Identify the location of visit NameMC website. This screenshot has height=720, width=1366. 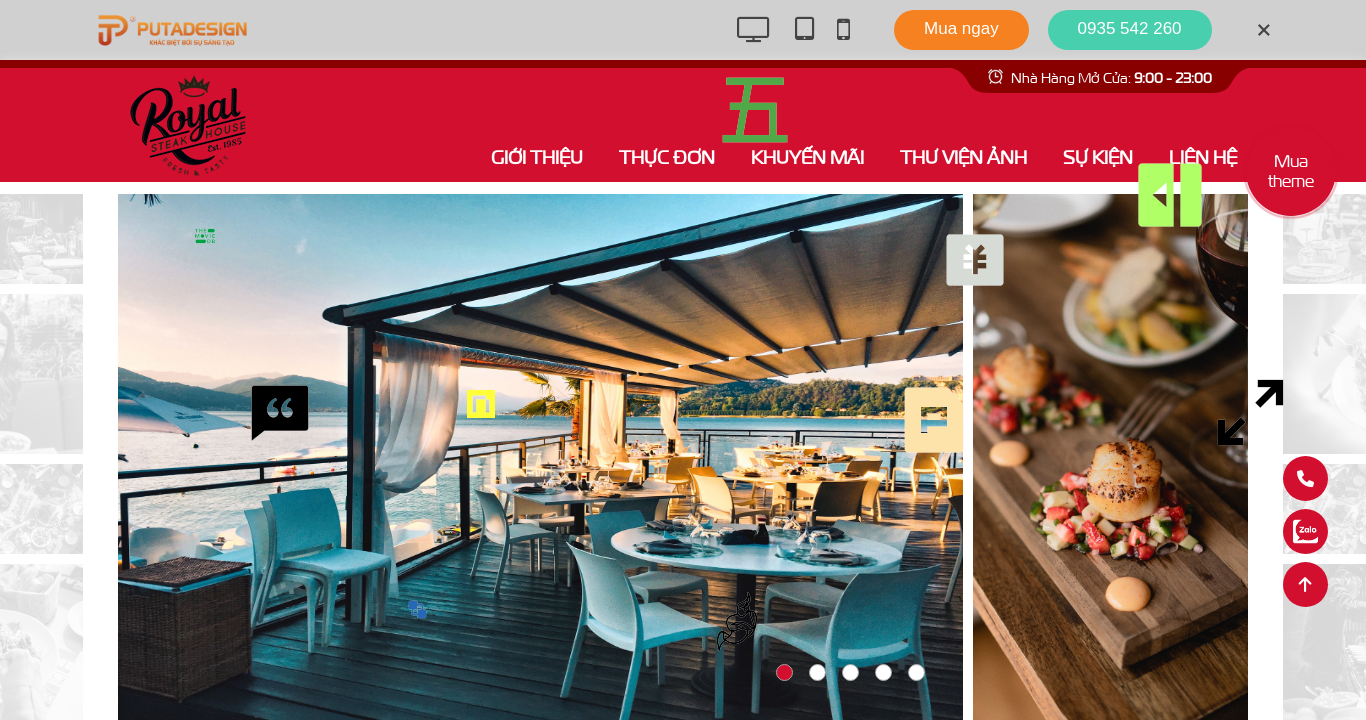
(481, 404).